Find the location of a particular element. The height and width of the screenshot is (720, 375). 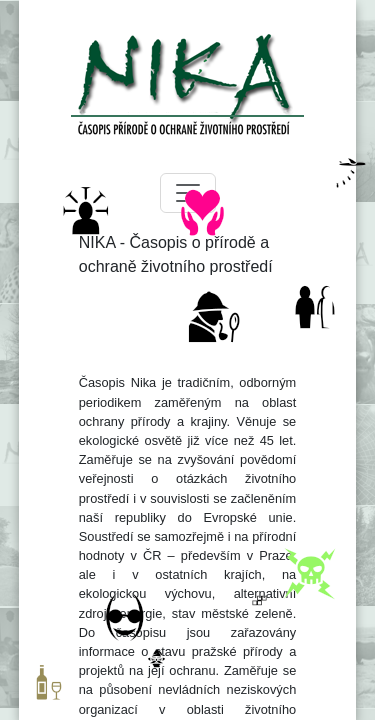

indicates a powerful attack or special ability is located at coordinates (309, 573).